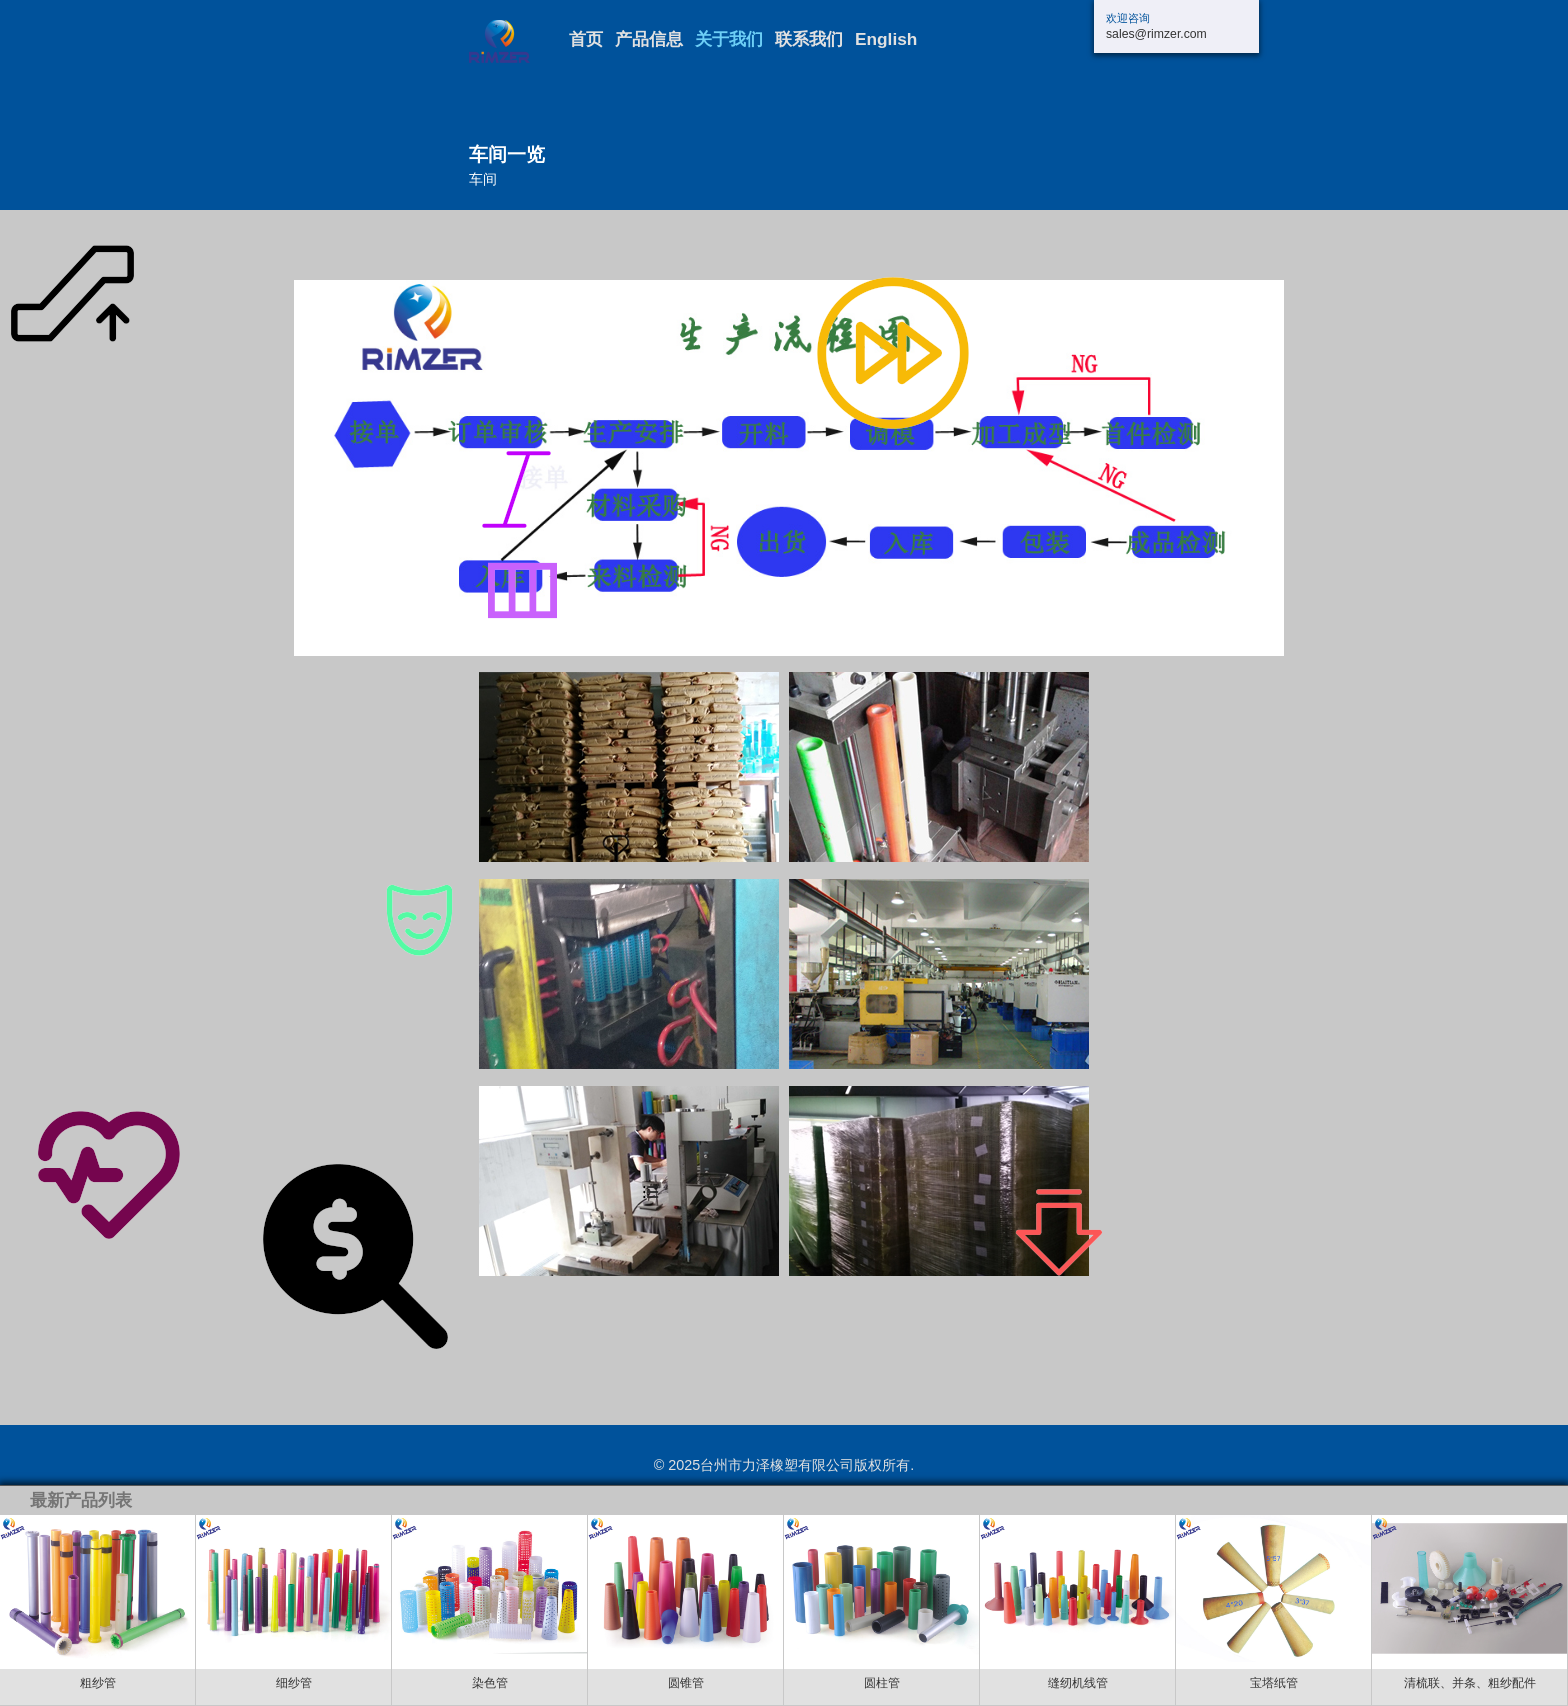 This screenshot has height=1706, width=1568. Describe the element at coordinates (651, 1192) in the screenshot. I see `view items as a bulleted list` at that location.